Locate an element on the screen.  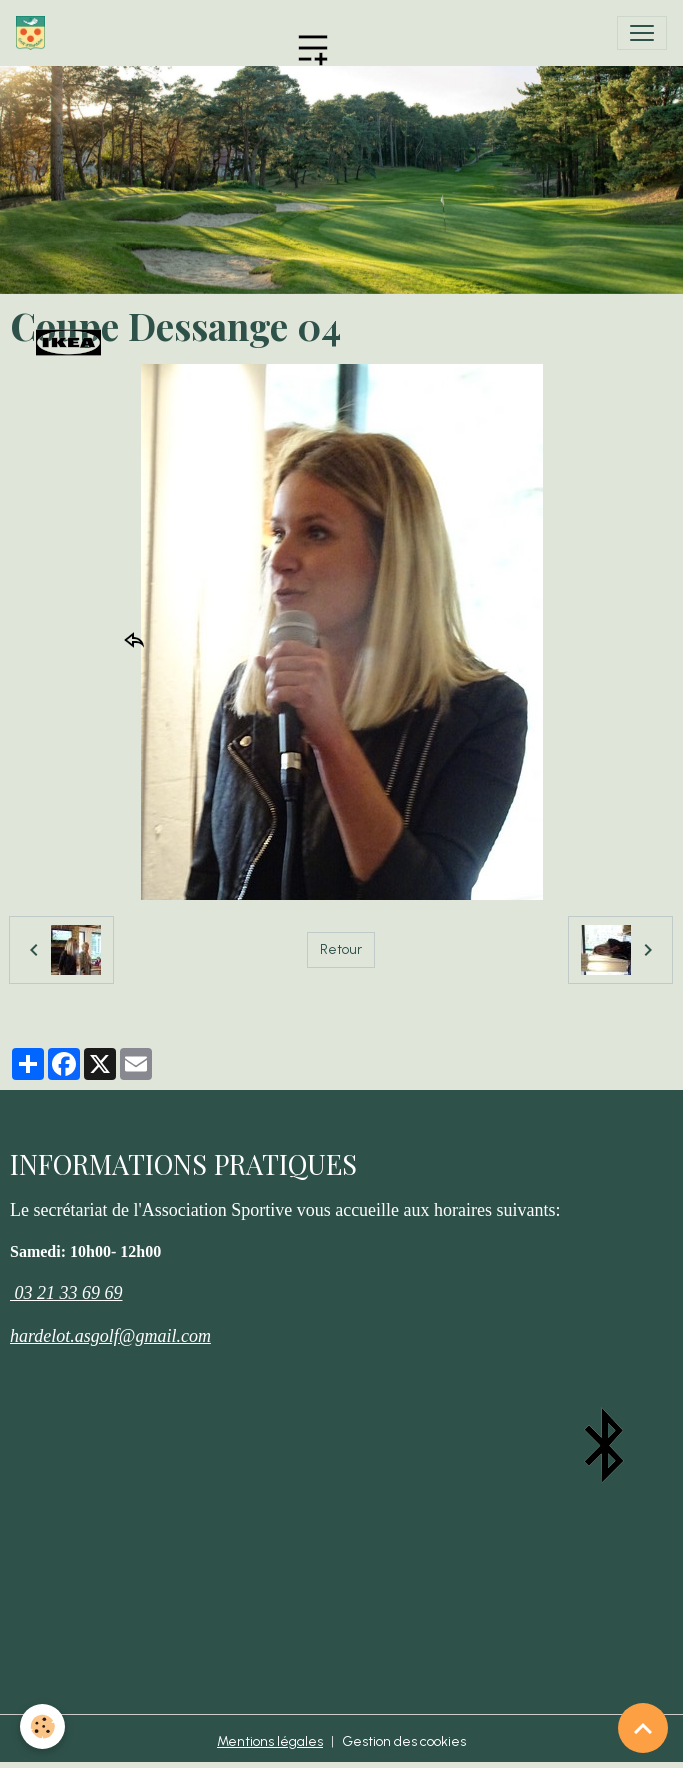
IKEA brand logo is located at coordinates (68, 342).